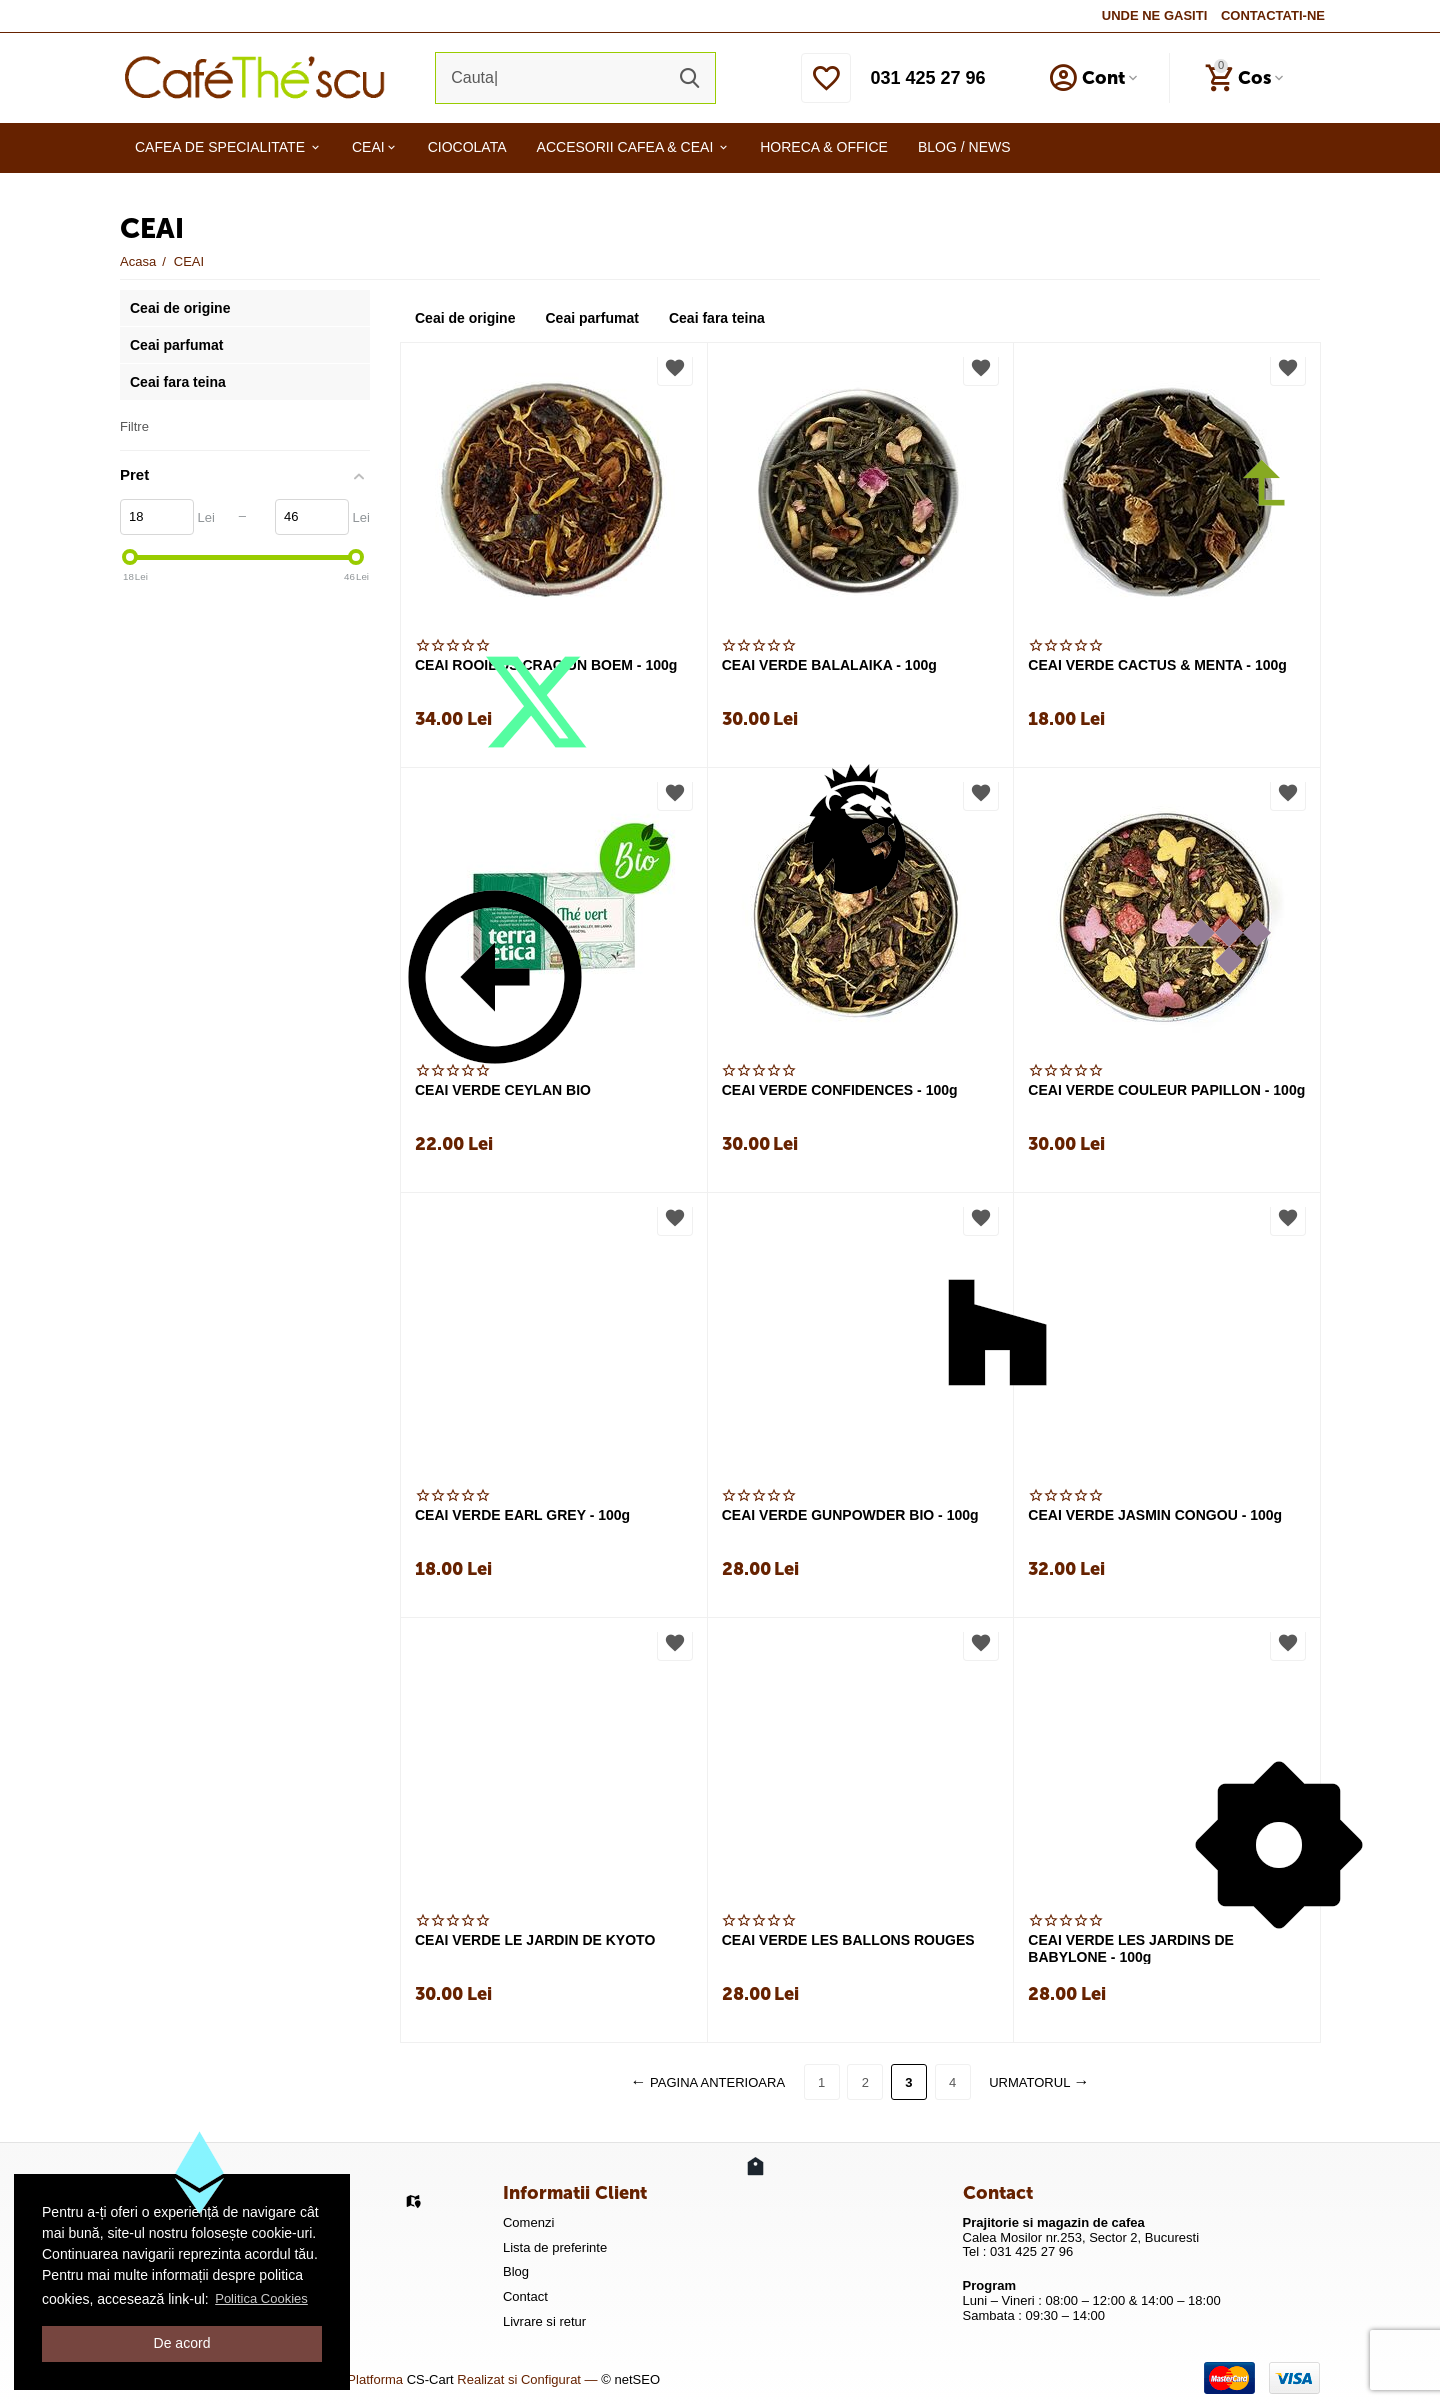  I want to click on open tidal music streaming app, so click(1229, 946).